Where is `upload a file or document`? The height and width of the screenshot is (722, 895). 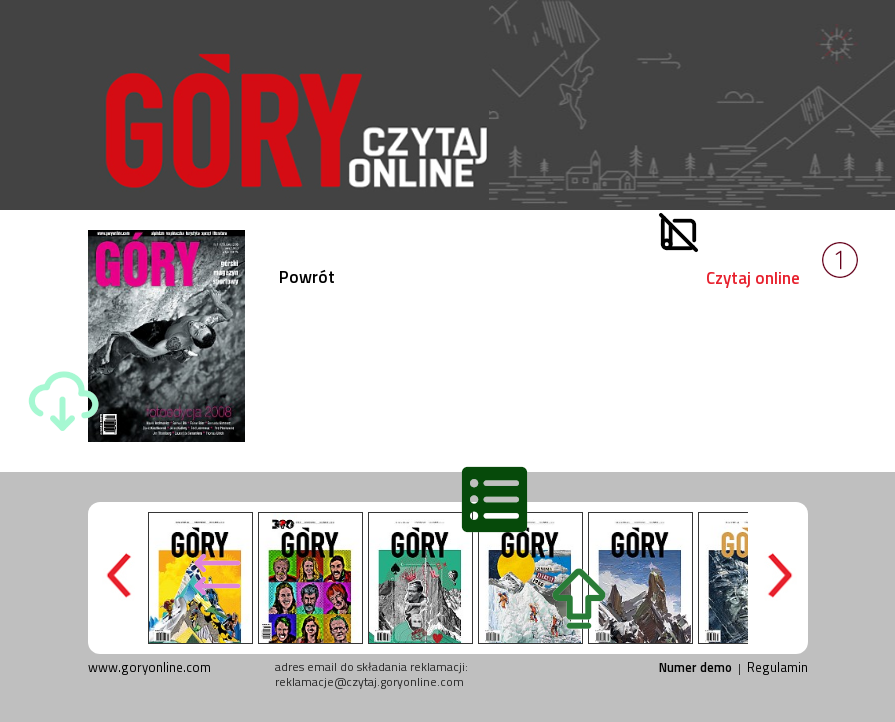
upload a file or document is located at coordinates (579, 598).